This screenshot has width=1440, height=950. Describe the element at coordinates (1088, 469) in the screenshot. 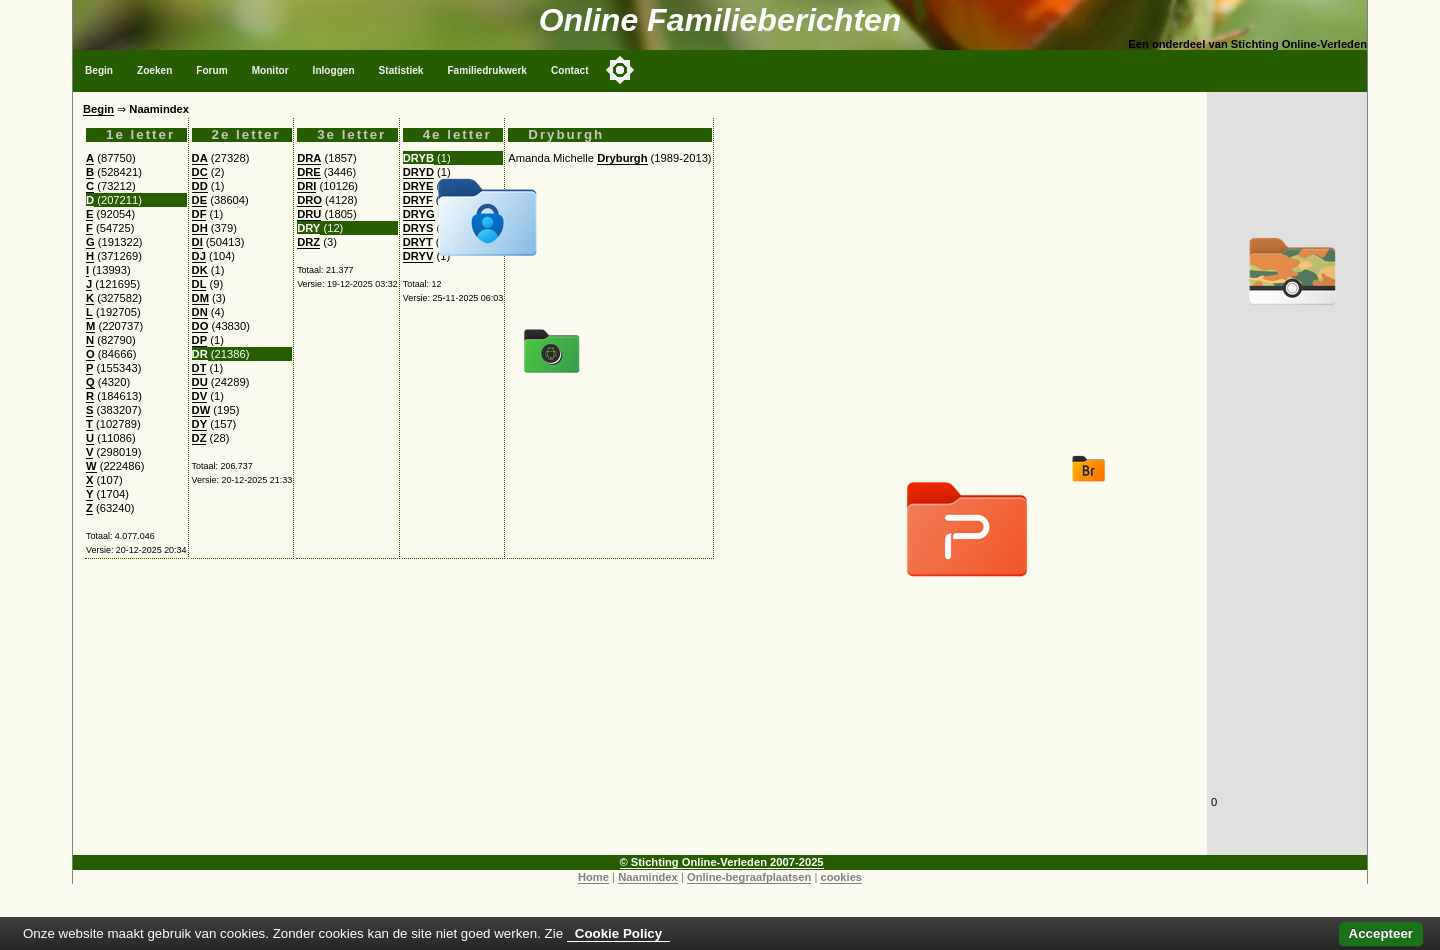

I see `open Adobe Bridge project folder` at that location.